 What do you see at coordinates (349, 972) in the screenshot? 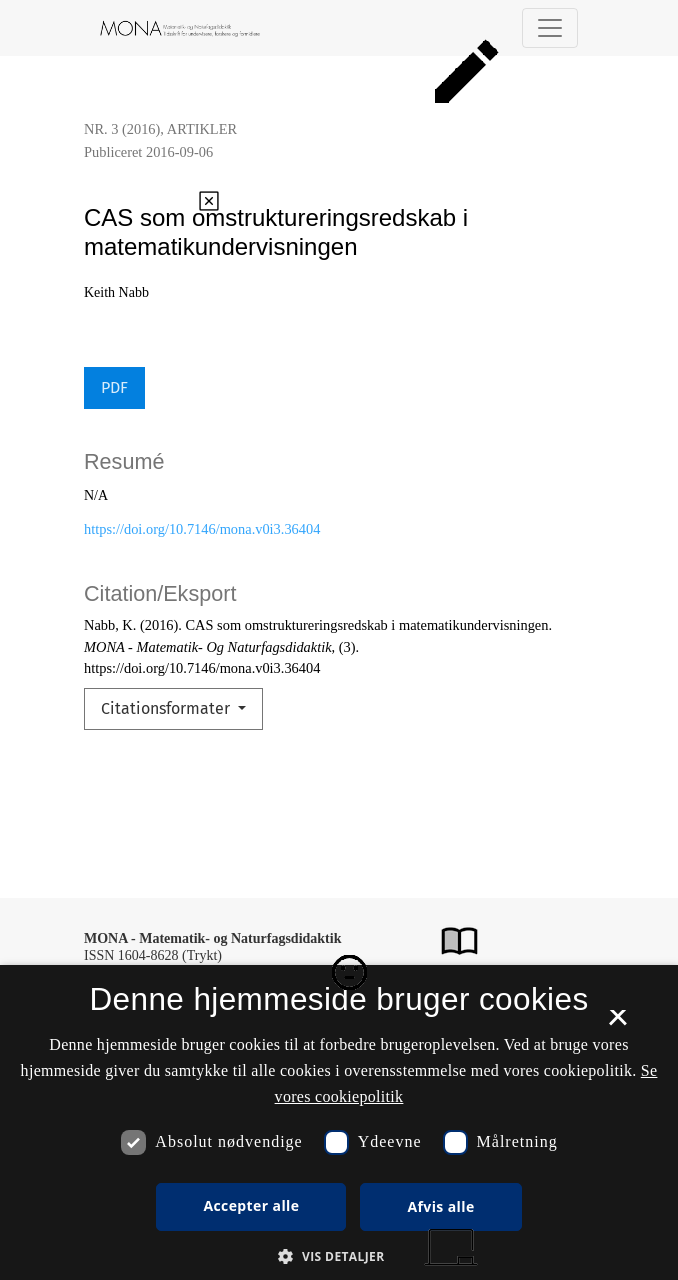
I see `indicates neutral feedback or rating` at bounding box center [349, 972].